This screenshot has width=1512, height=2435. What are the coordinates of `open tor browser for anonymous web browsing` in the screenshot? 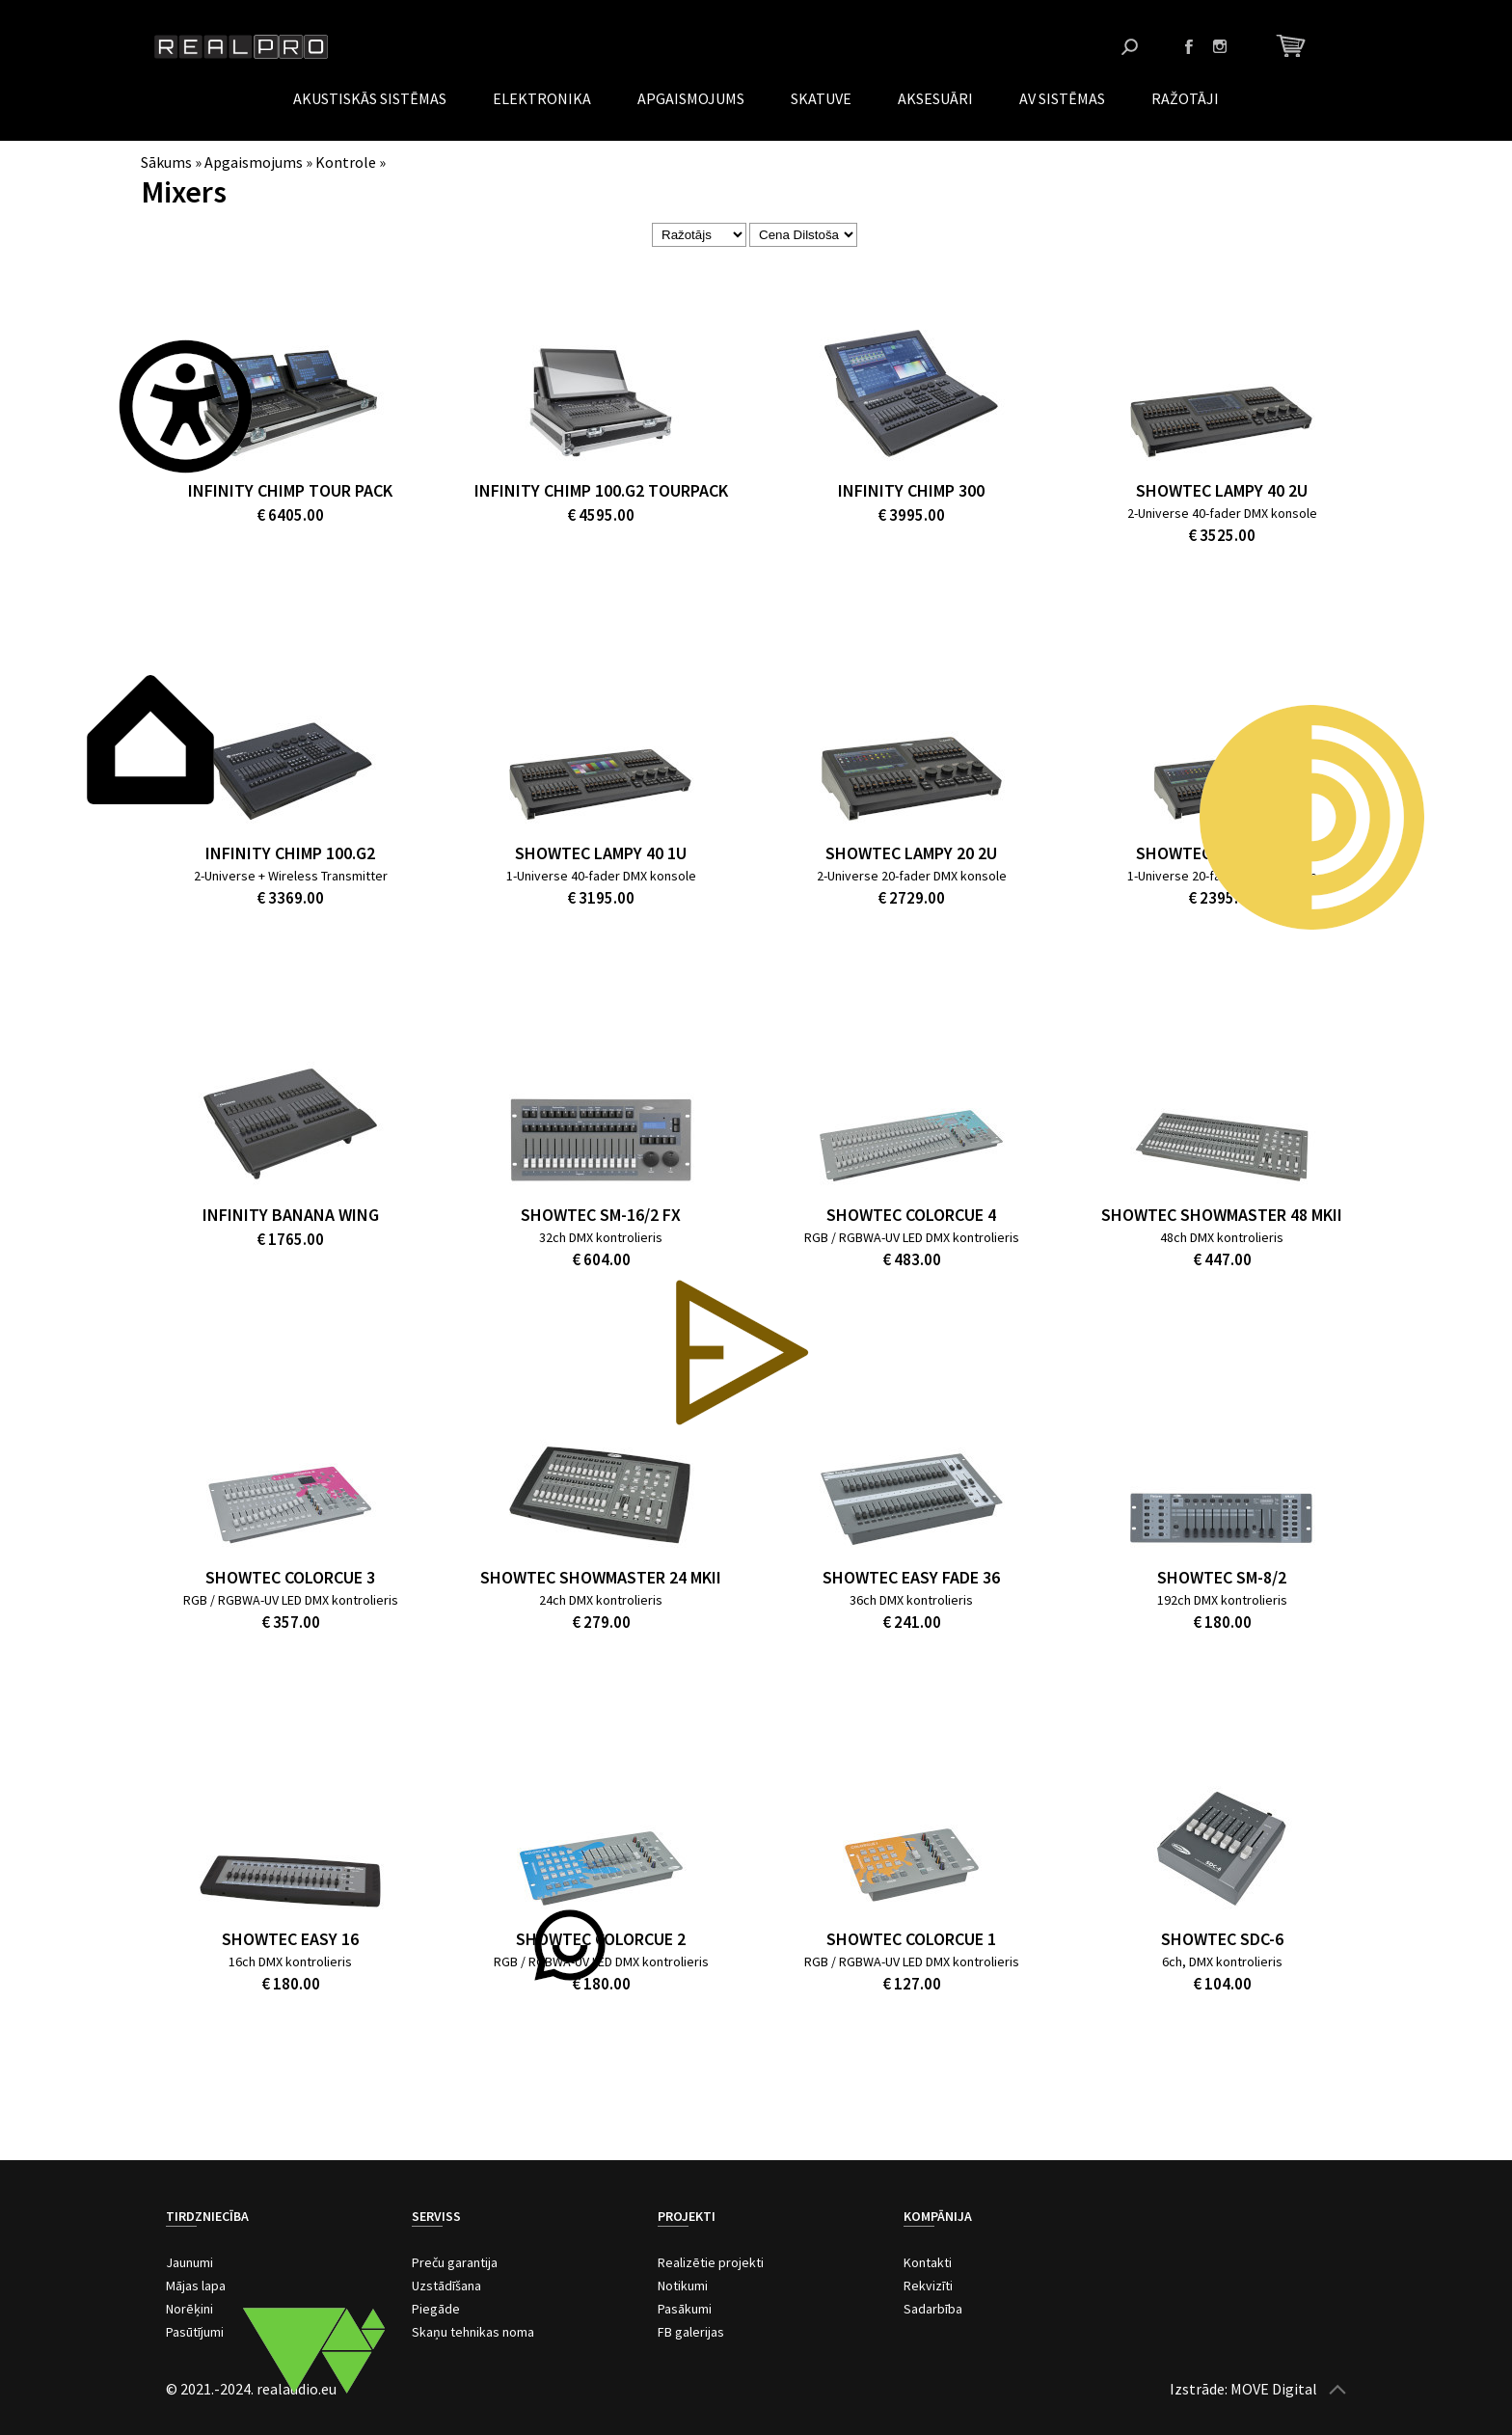 It's located at (1311, 817).